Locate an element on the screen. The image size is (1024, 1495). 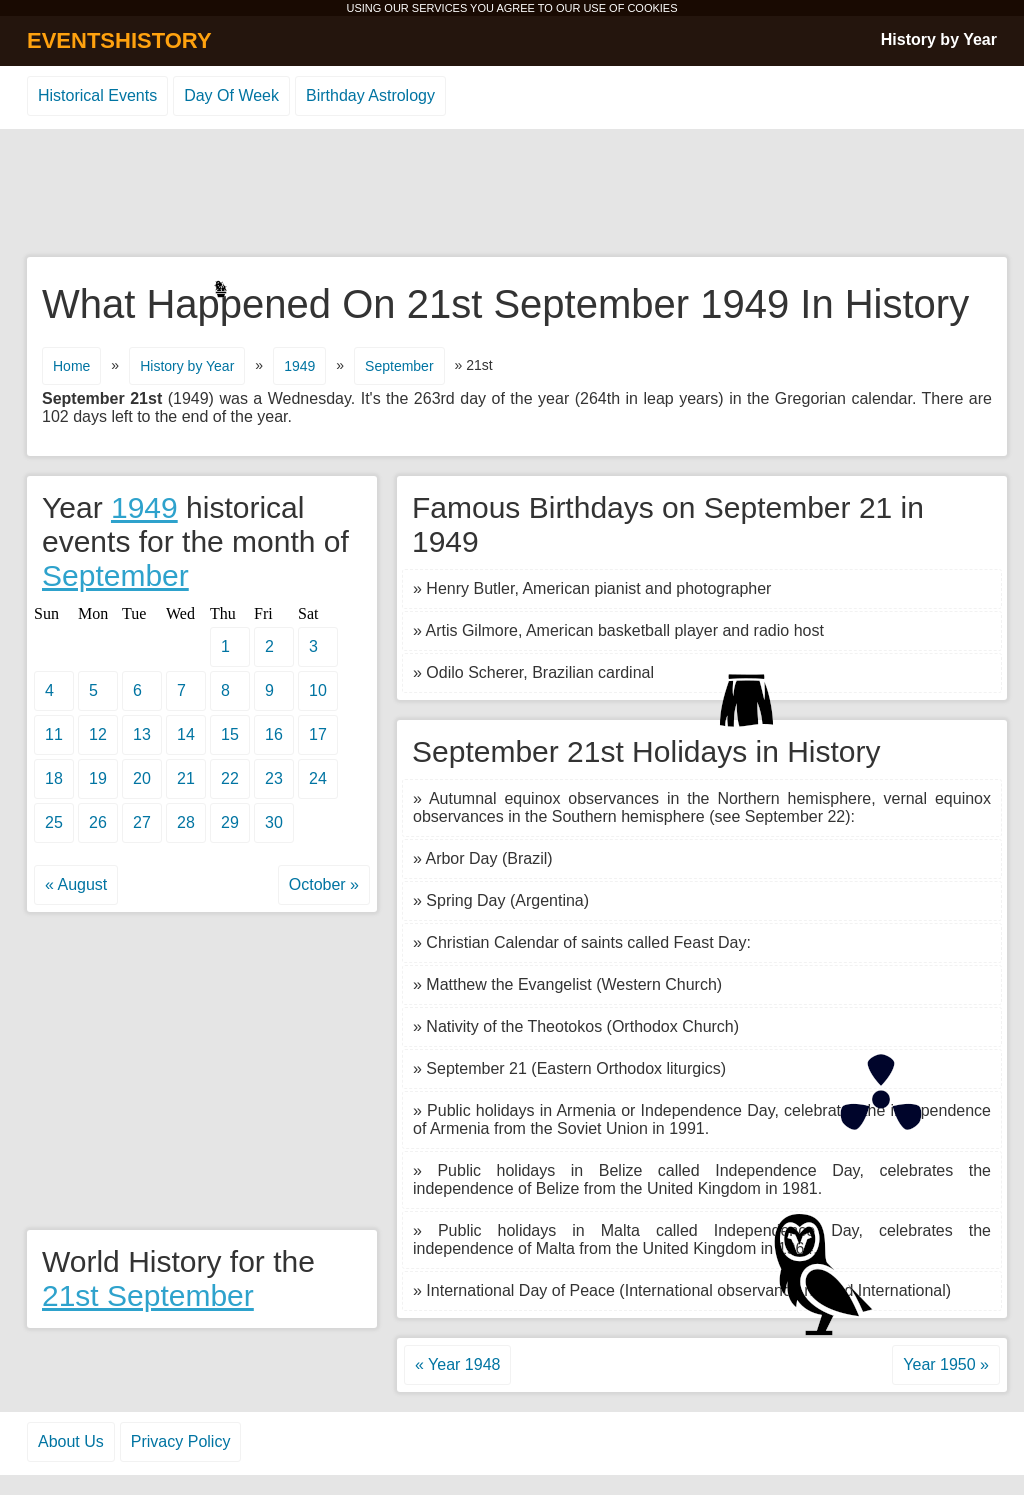
decorative plant or garden category indicator is located at coordinates (221, 289).